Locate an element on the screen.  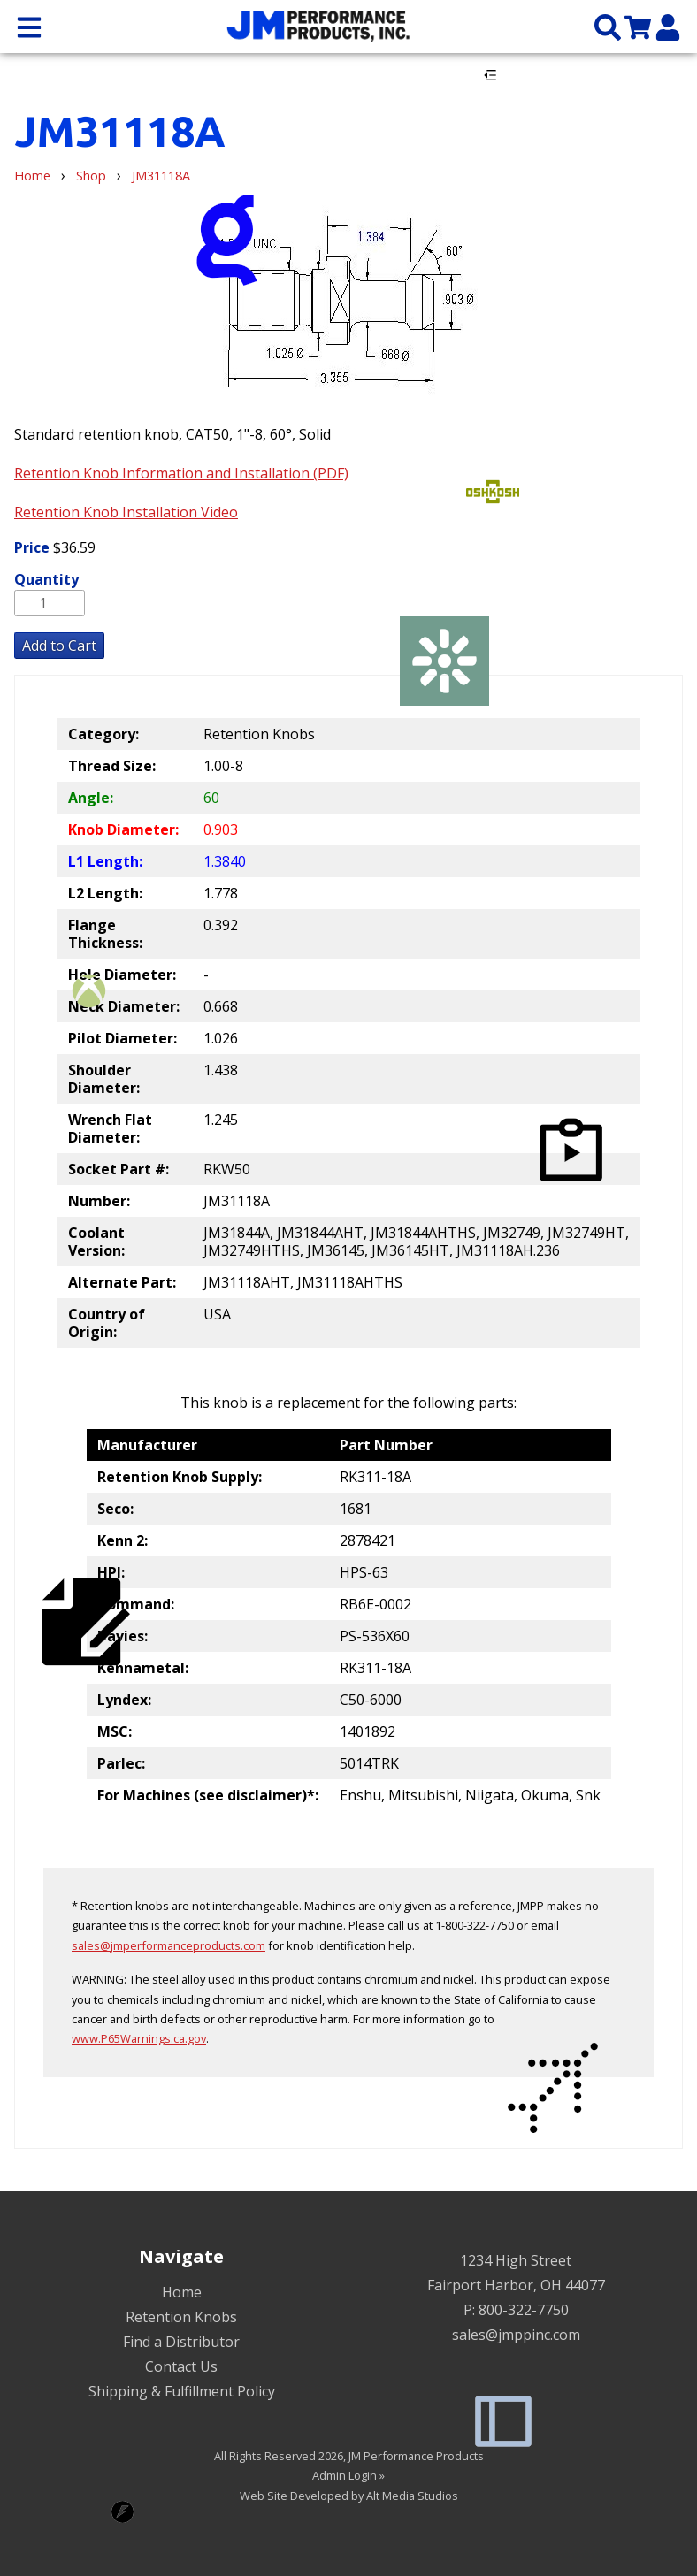
start a presentation slideshow is located at coordinates (571, 1152).